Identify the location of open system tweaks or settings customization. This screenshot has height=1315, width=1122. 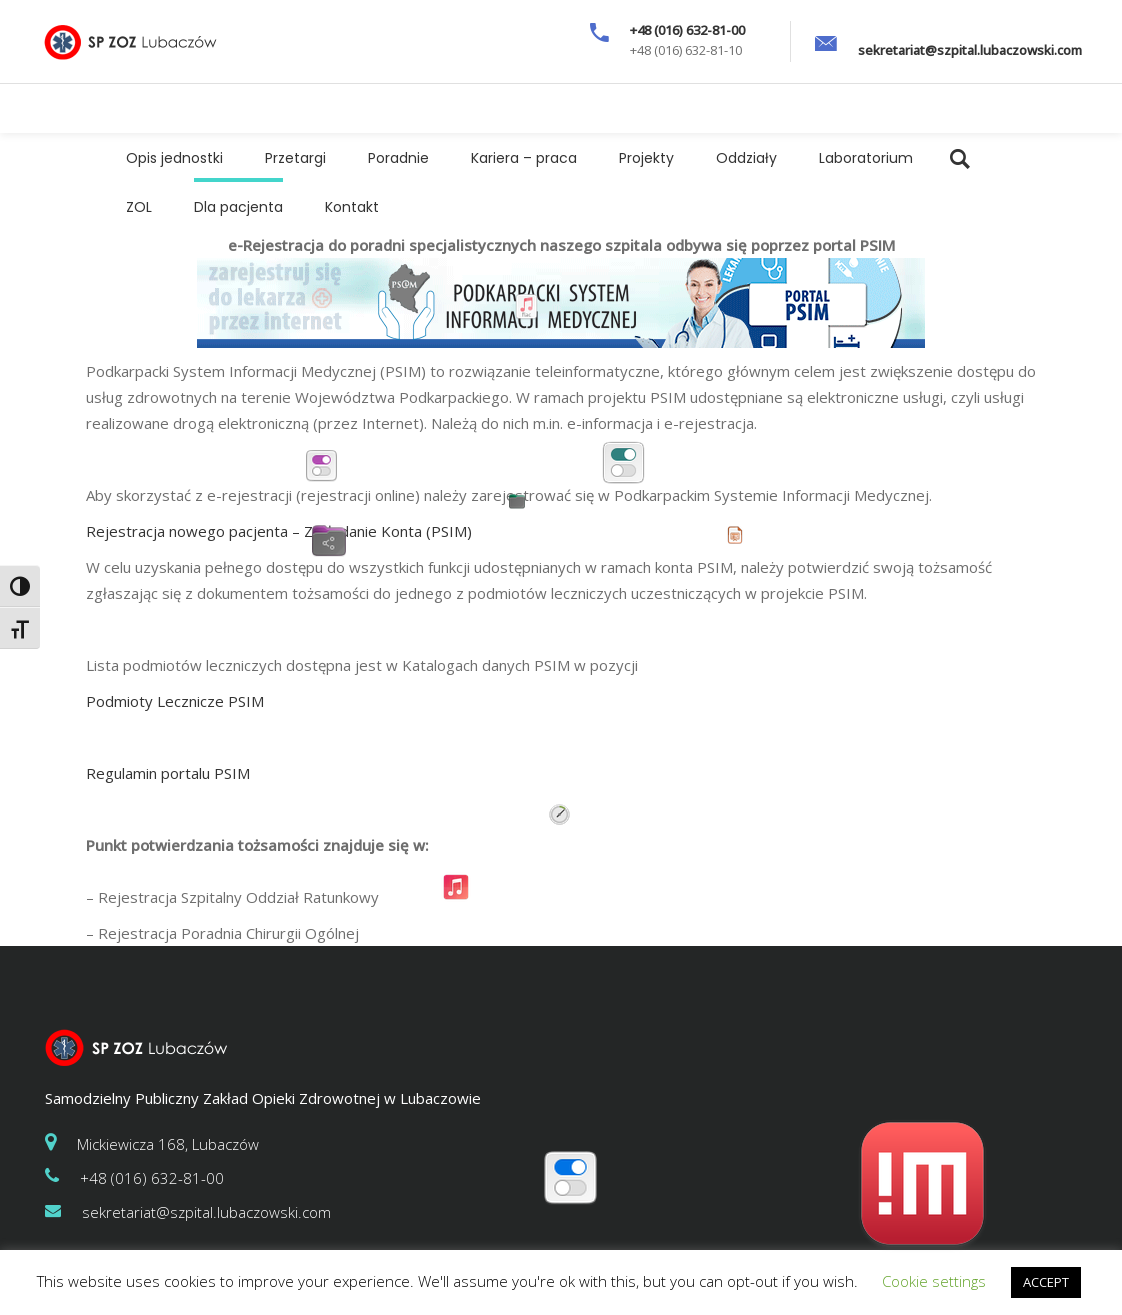
(570, 1177).